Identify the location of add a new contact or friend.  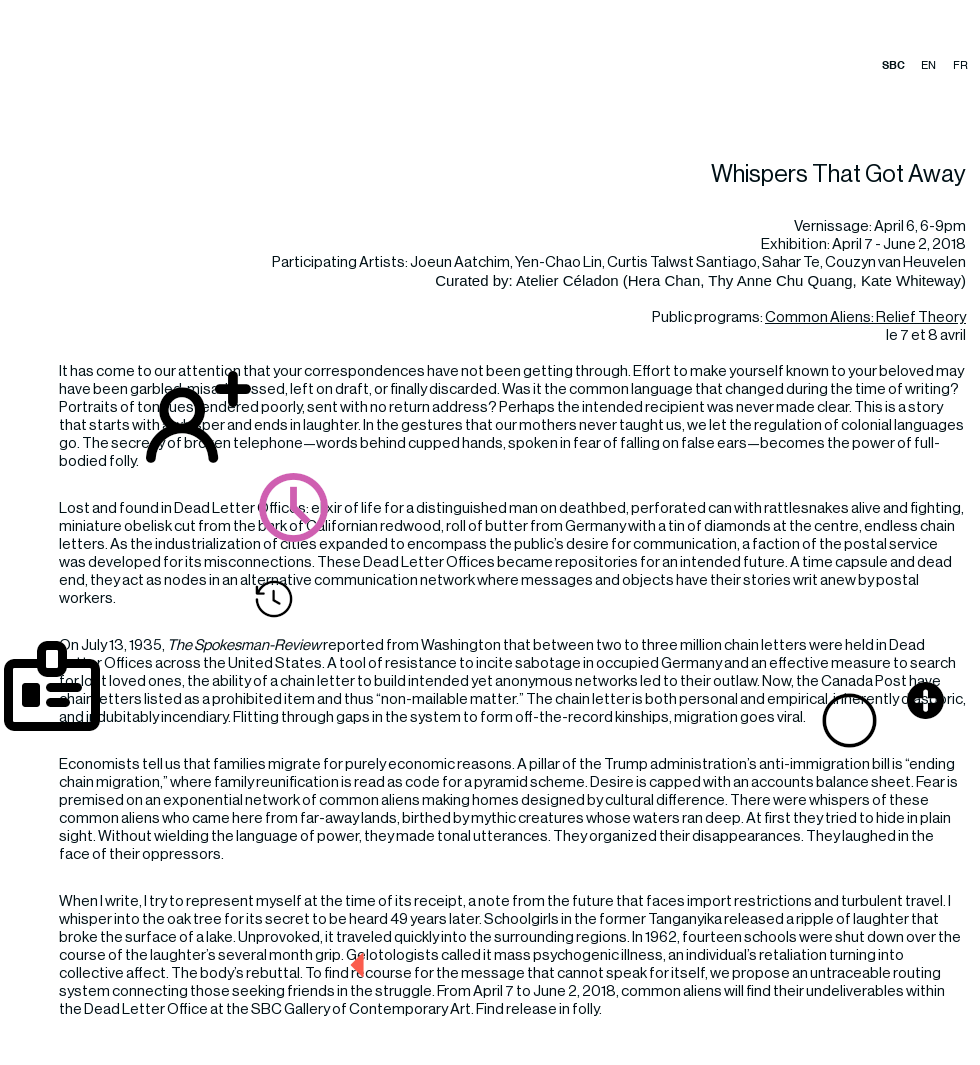
(198, 423).